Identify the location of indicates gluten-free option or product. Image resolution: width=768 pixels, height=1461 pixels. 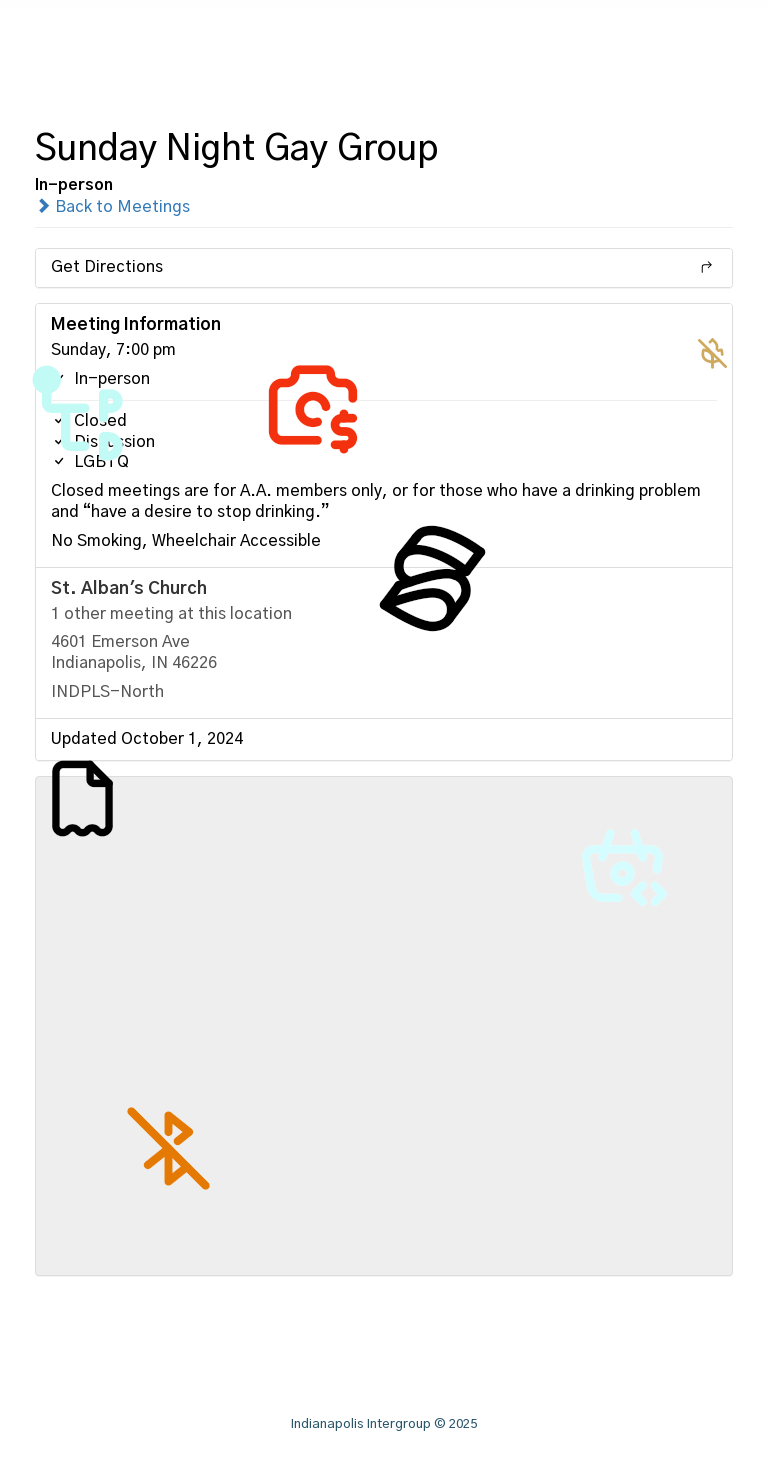
(712, 353).